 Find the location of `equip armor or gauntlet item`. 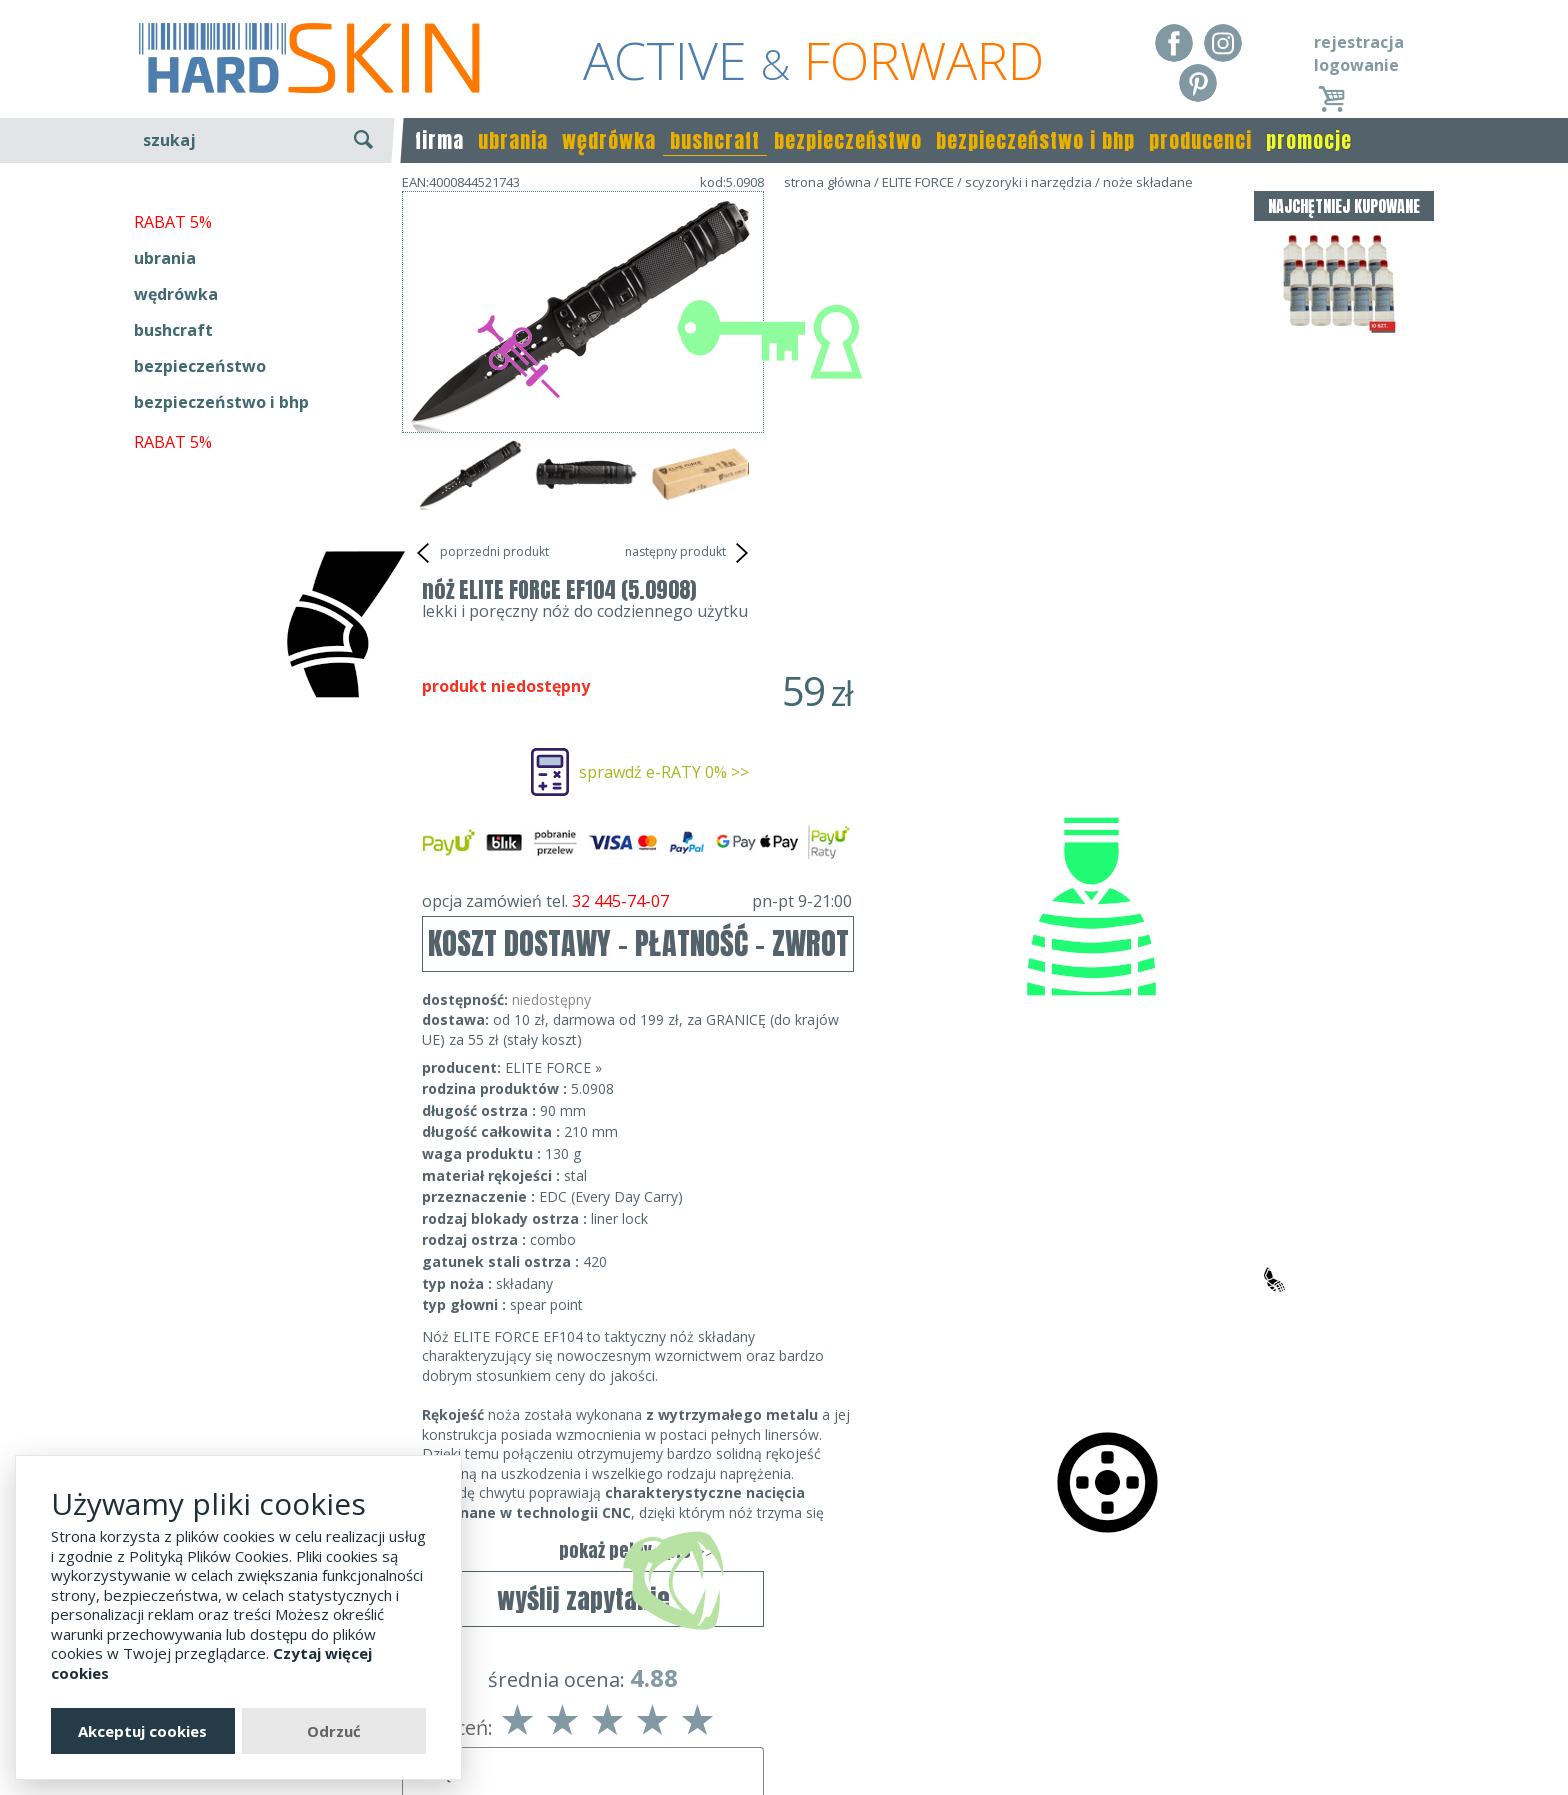

equip armor or gauntlet item is located at coordinates (1274, 1279).